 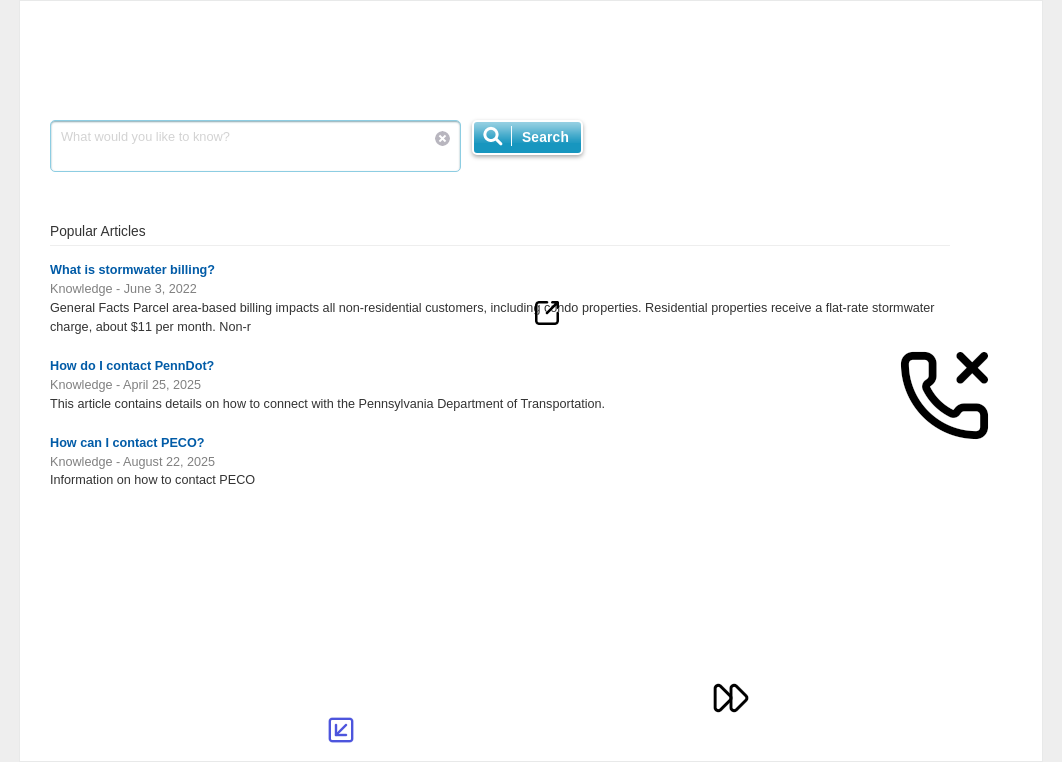 I want to click on collapse or minimize content, so click(x=341, y=730).